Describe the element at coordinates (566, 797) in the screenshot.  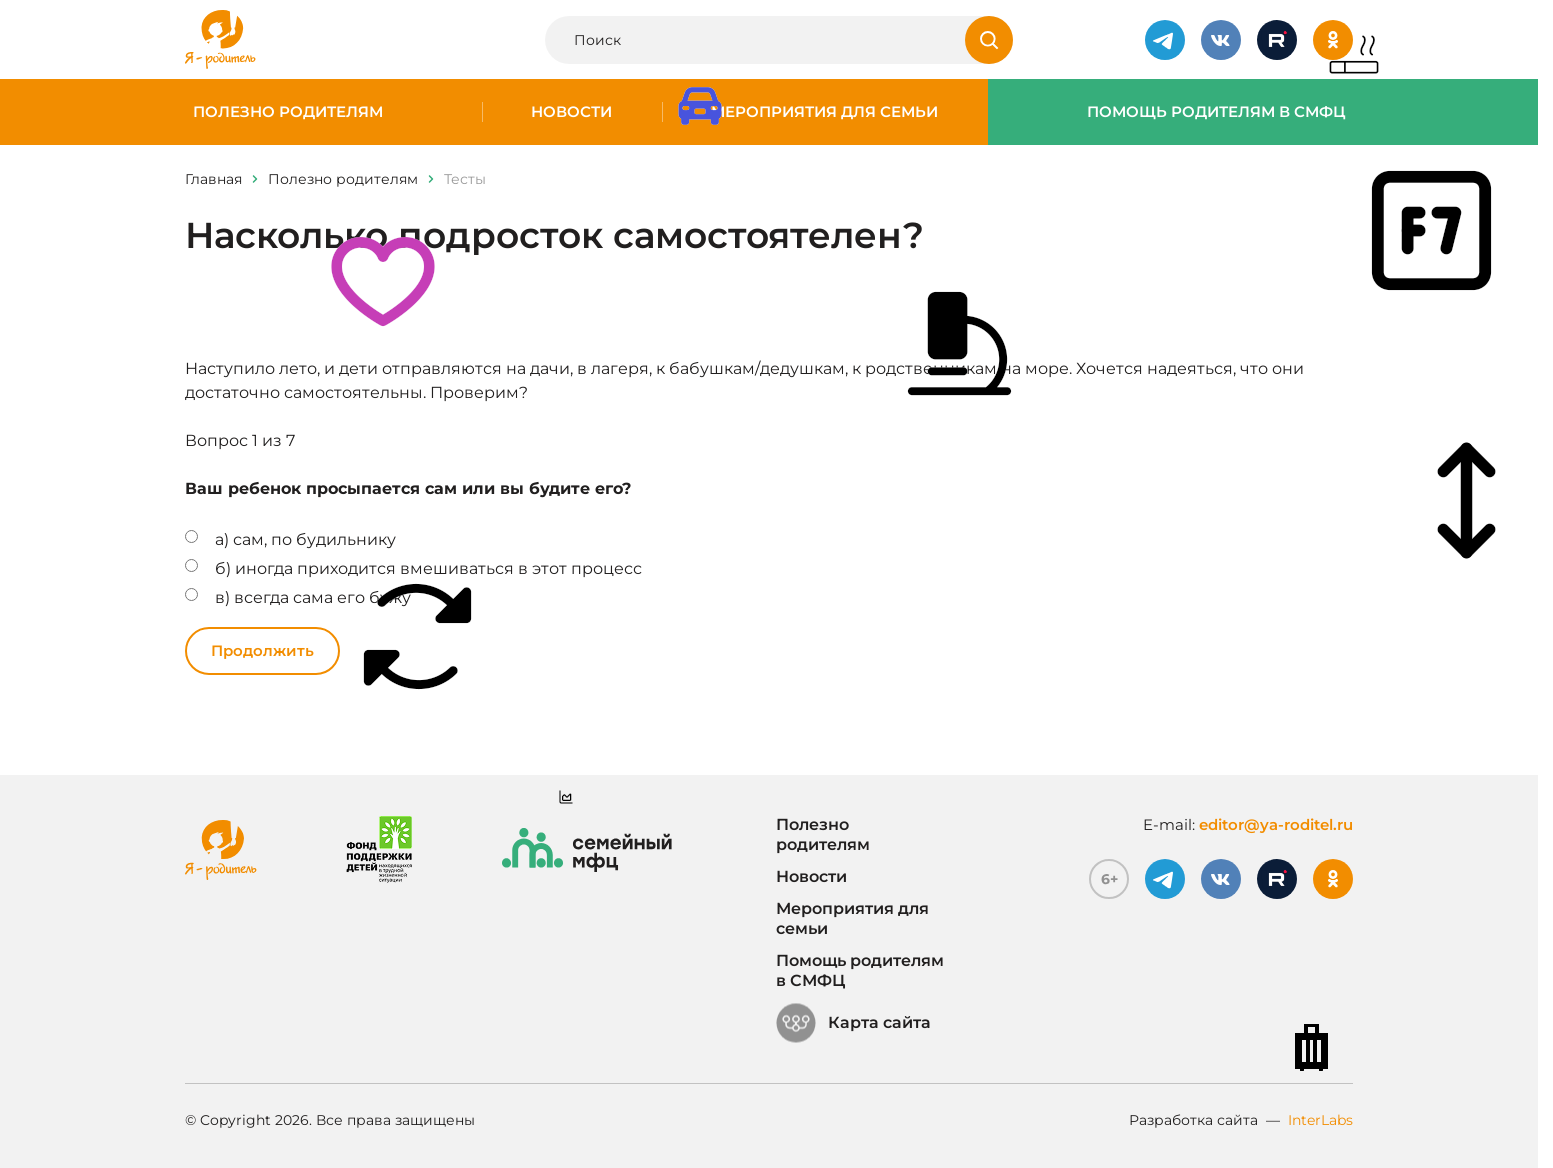
I see `view area chart analytics` at that location.